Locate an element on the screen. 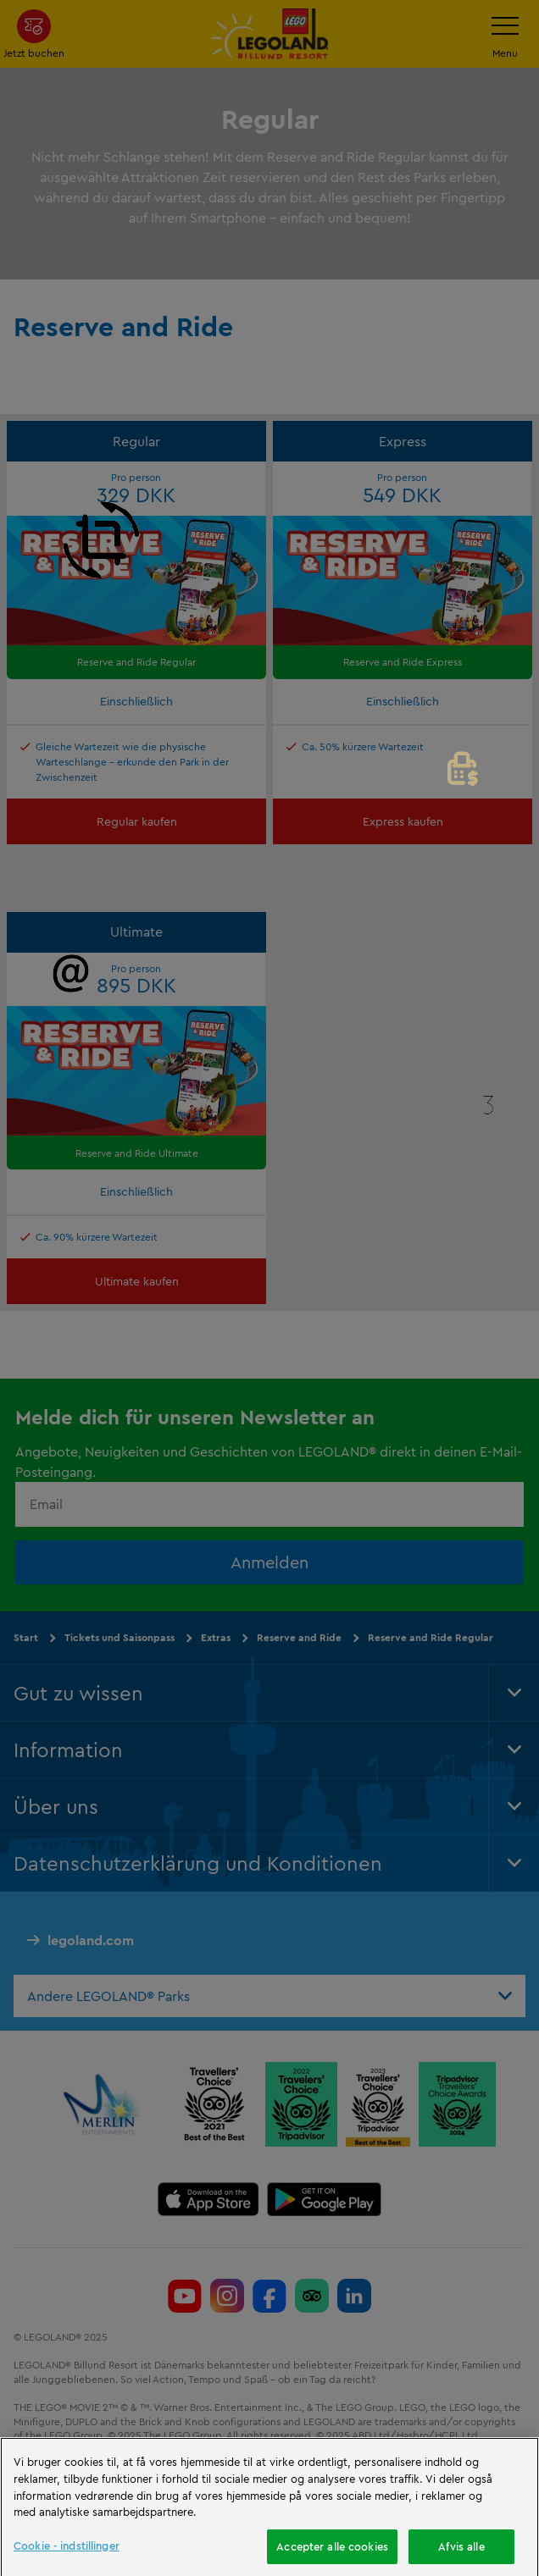 The image size is (539, 2576). open point of sale system is located at coordinates (462, 769).